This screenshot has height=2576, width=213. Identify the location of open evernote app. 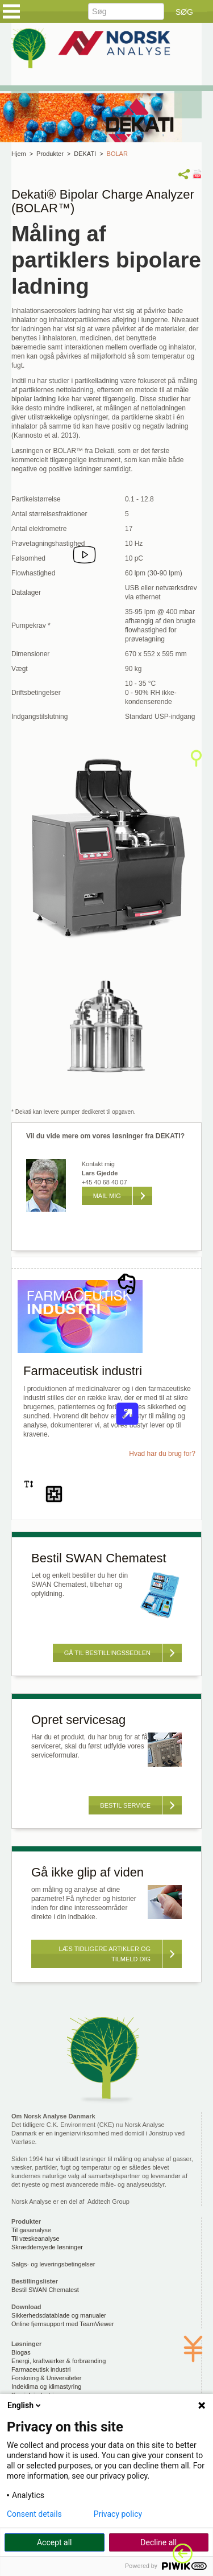
(127, 1284).